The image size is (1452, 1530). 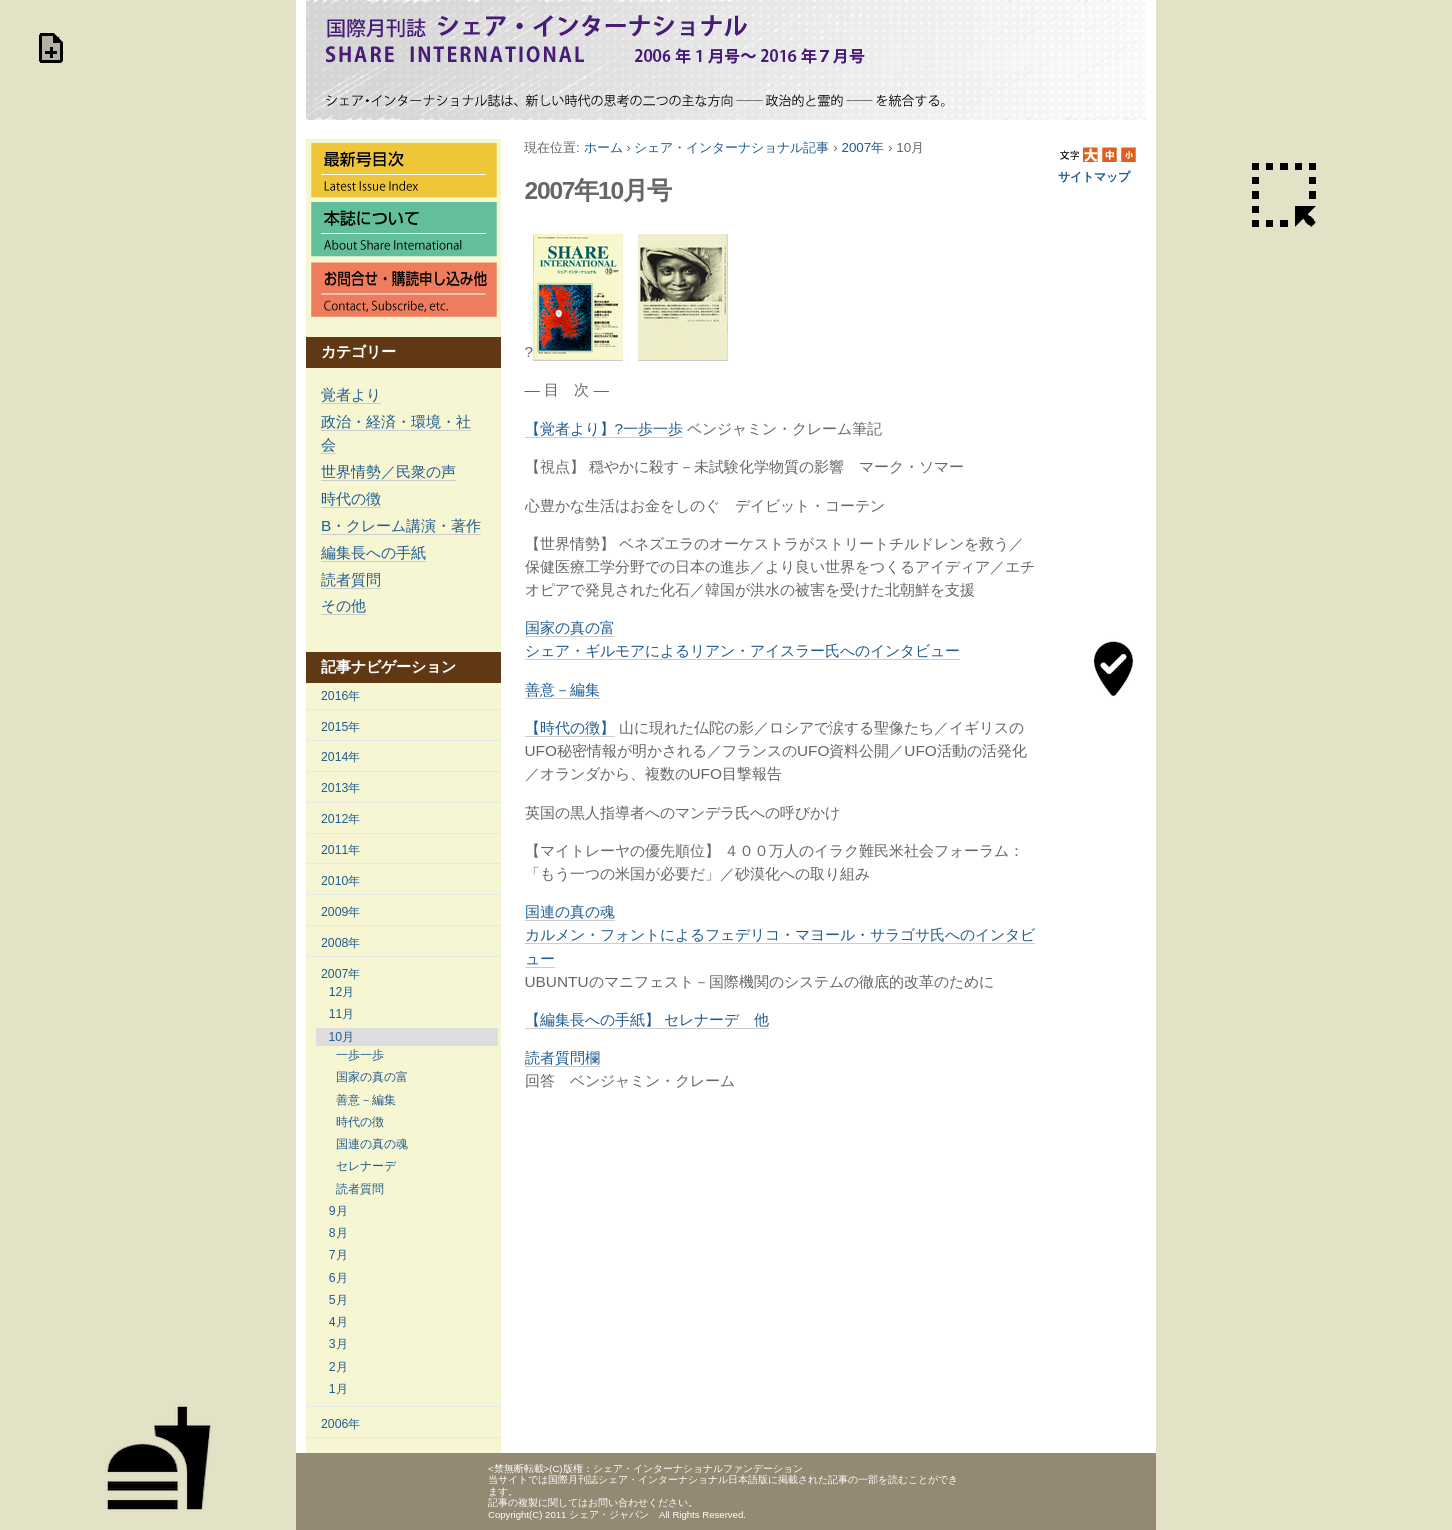 What do you see at coordinates (1113, 669) in the screenshot?
I see `confirm or select a location` at bounding box center [1113, 669].